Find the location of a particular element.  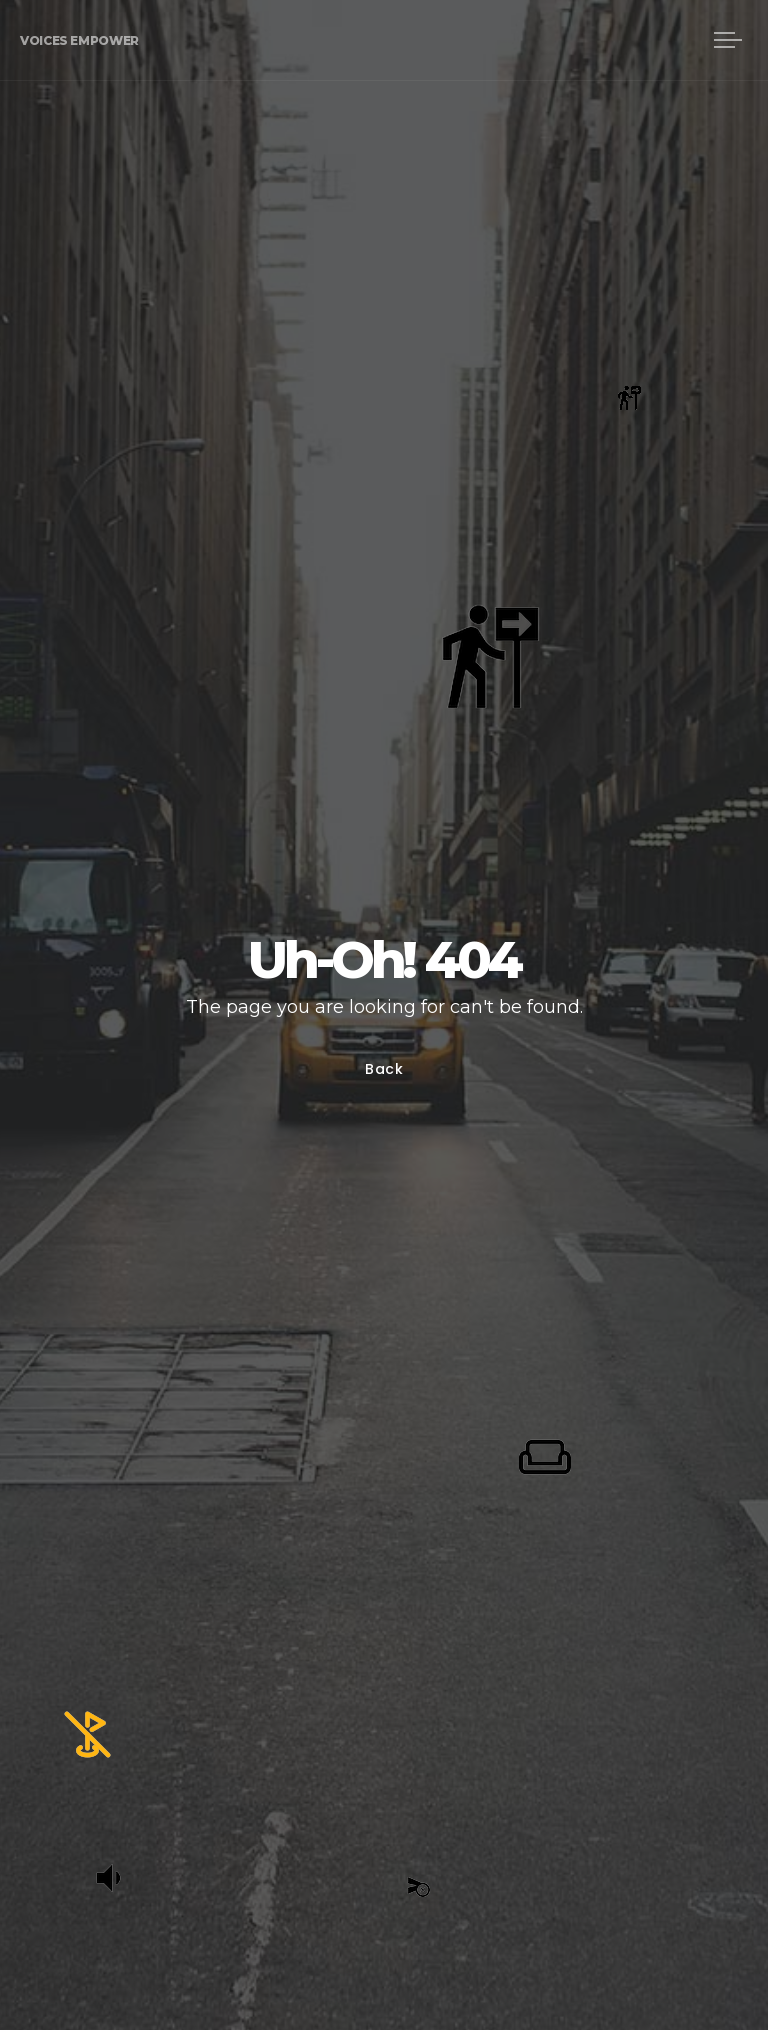

follow directional signage or wayfinding is located at coordinates (492, 656).